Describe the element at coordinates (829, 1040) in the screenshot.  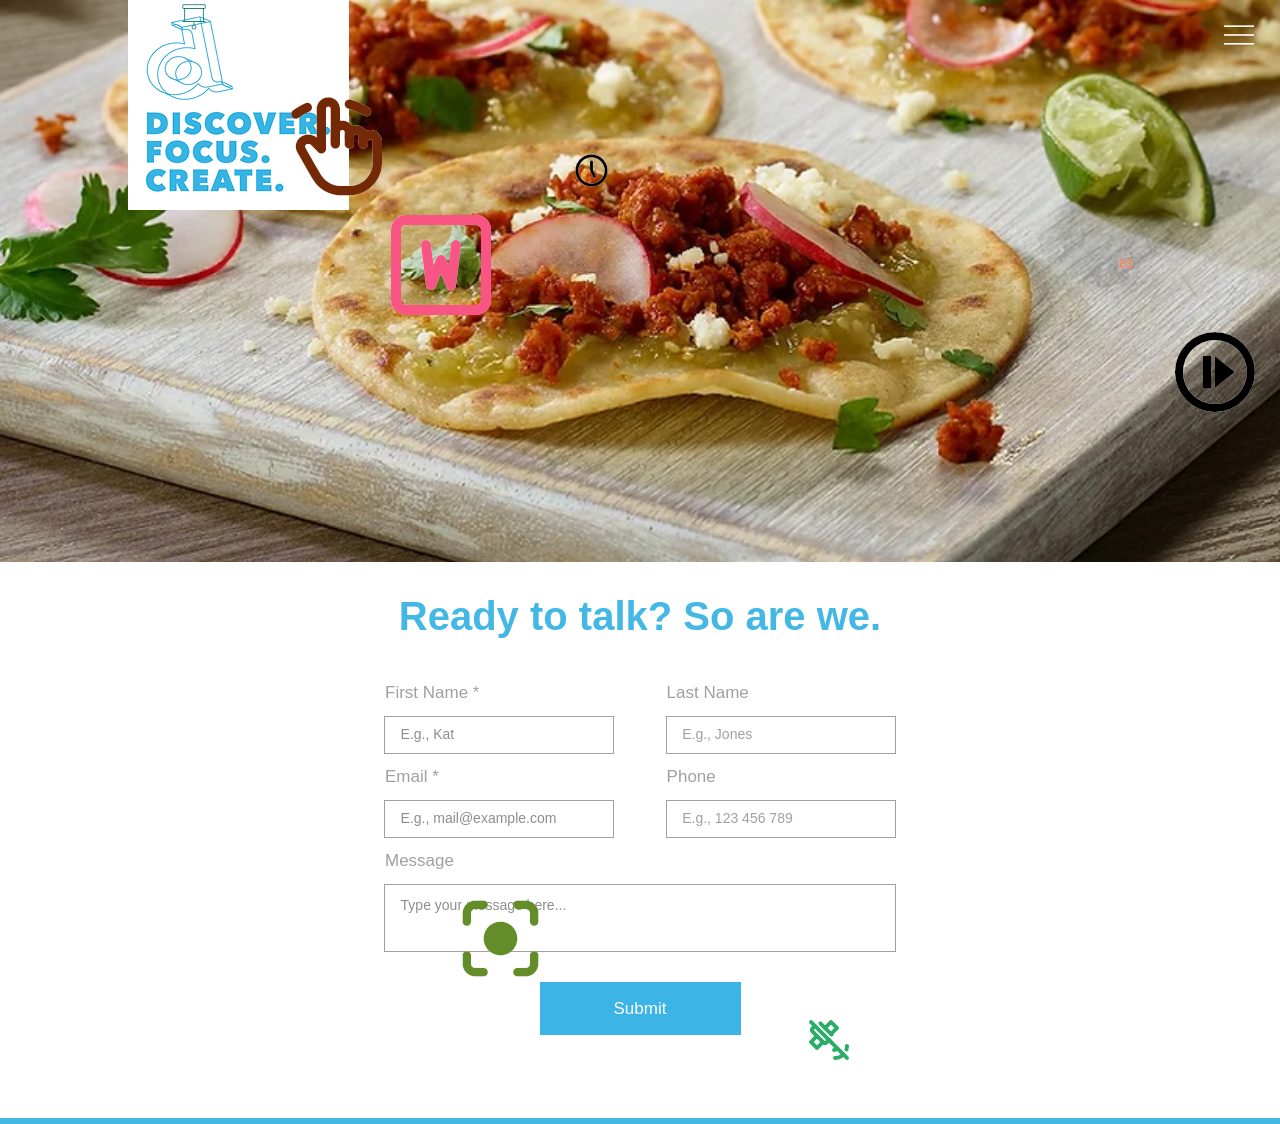
I see `satellite connection unavailable` at that location.